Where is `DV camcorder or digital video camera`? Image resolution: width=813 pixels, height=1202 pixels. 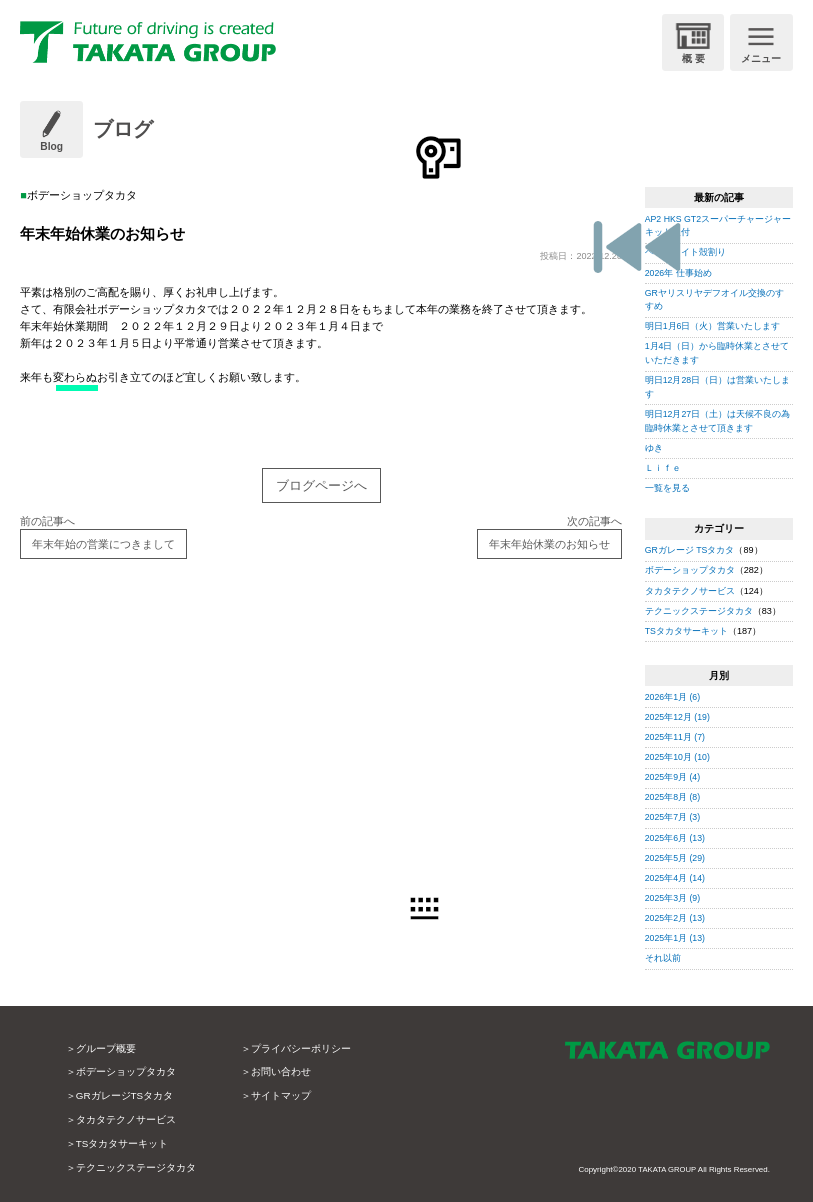
DV camcorder or digital video camera is located at coordinates (439, 157).